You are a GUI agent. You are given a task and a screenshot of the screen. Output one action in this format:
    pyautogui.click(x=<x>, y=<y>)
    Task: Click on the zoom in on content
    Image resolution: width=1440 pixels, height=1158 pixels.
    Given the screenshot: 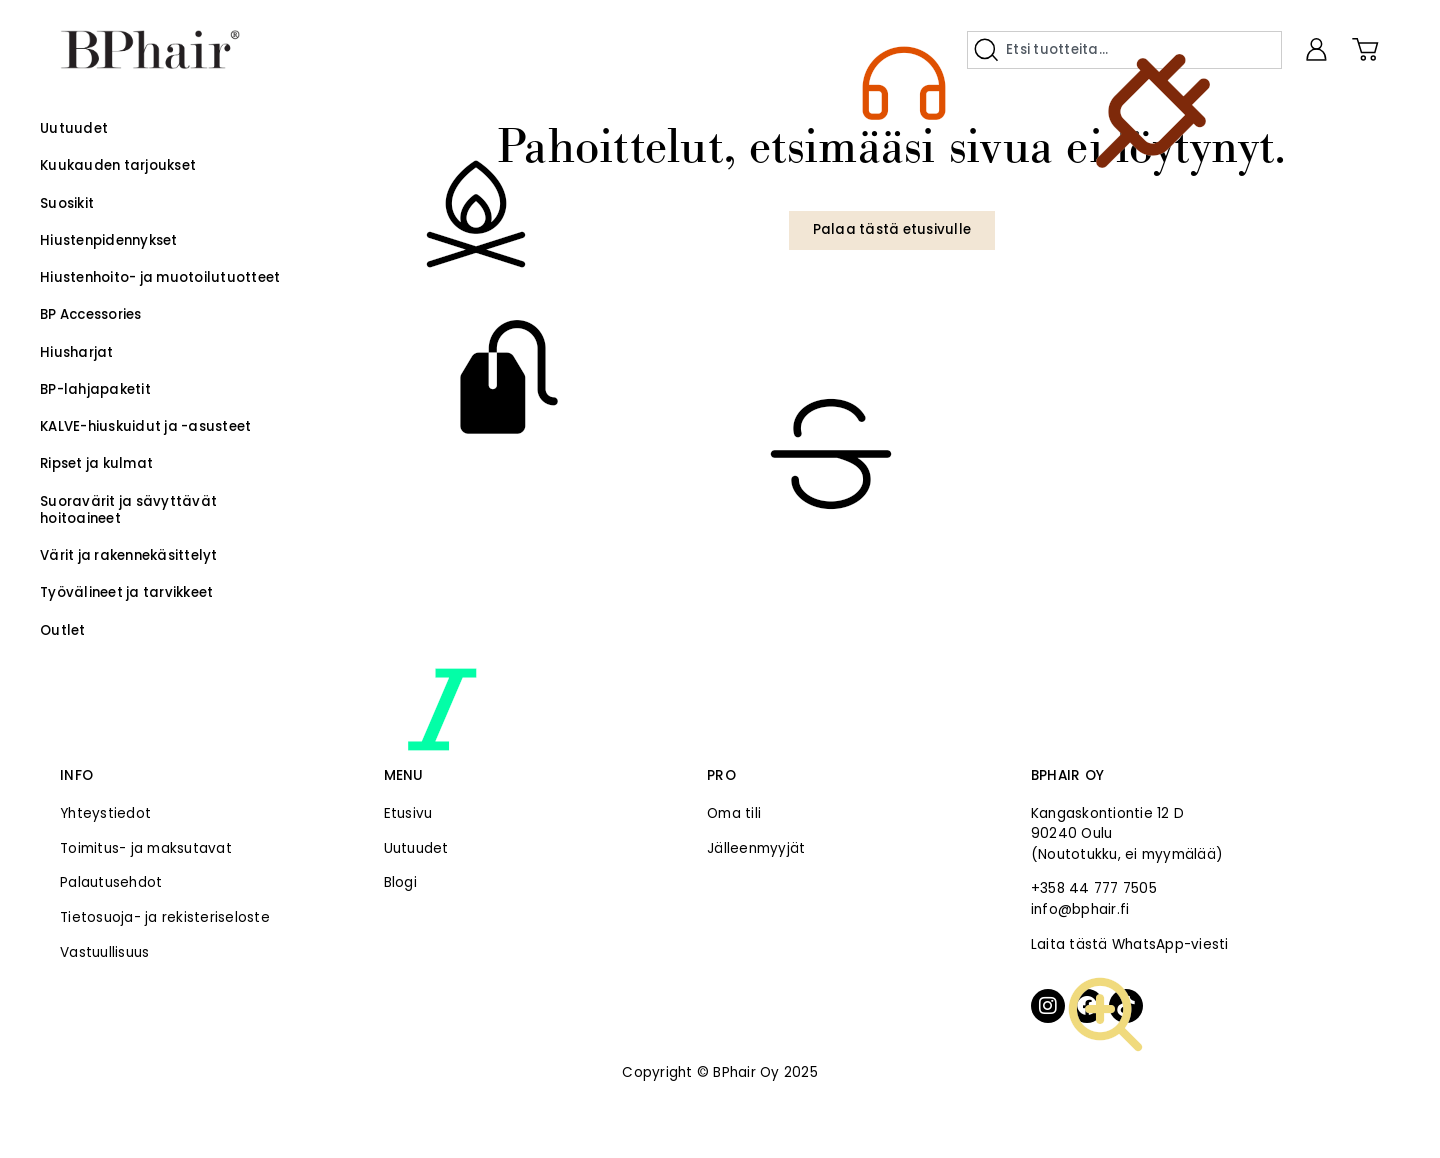 What is the action you would take?
    pyautogui.click(x=1105, y=1014)
    